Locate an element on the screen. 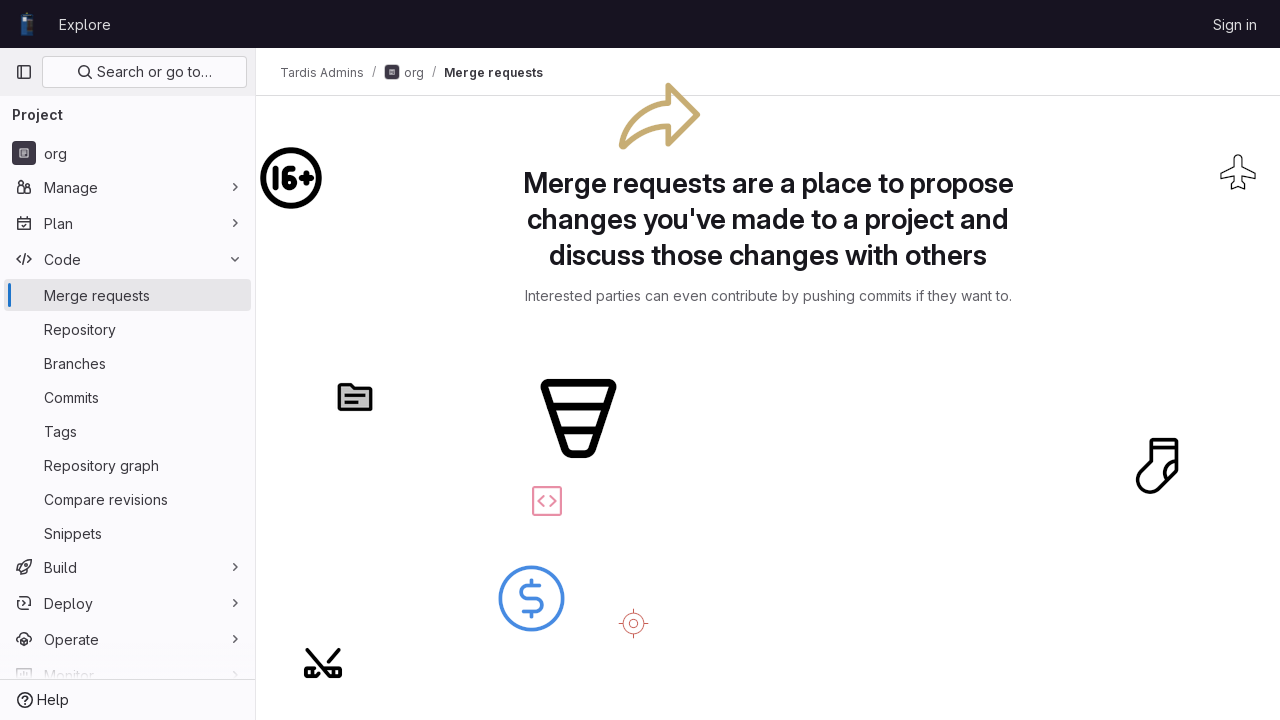  browse topics or categories is located at coordinates (355, 397).